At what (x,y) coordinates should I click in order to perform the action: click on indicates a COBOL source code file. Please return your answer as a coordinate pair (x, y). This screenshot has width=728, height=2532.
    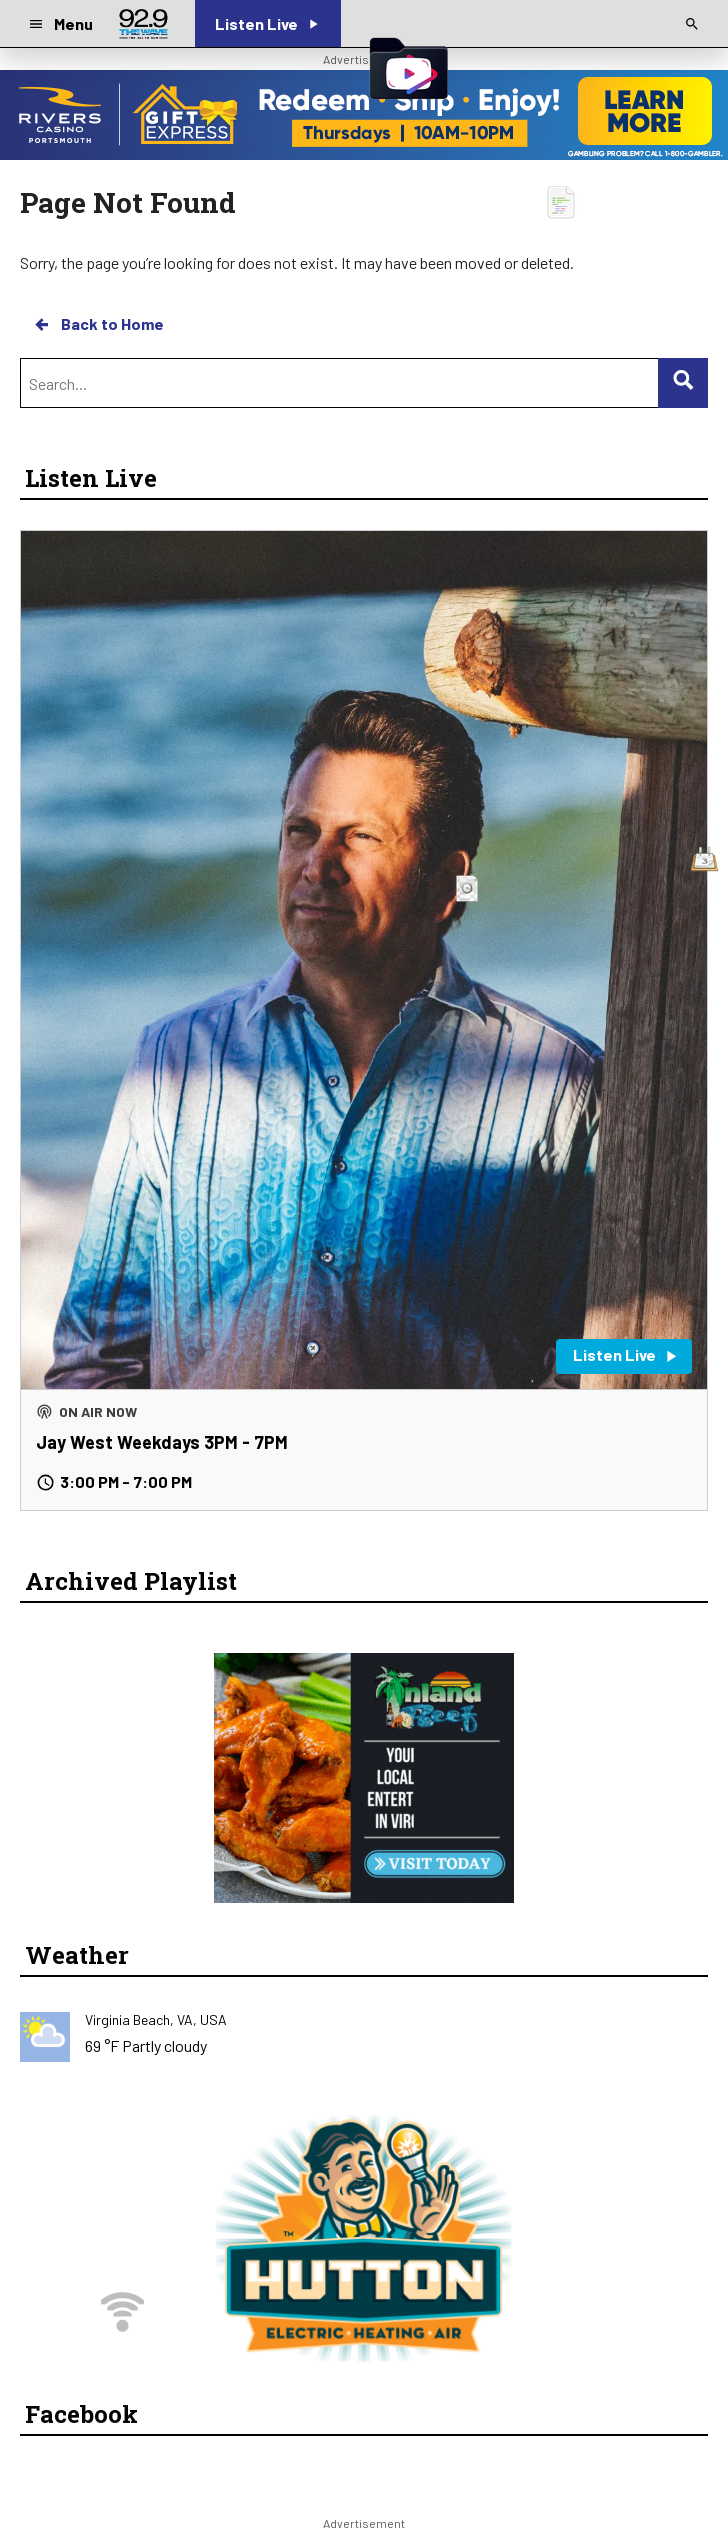
    Looking at the image, I should click on (561, 202).